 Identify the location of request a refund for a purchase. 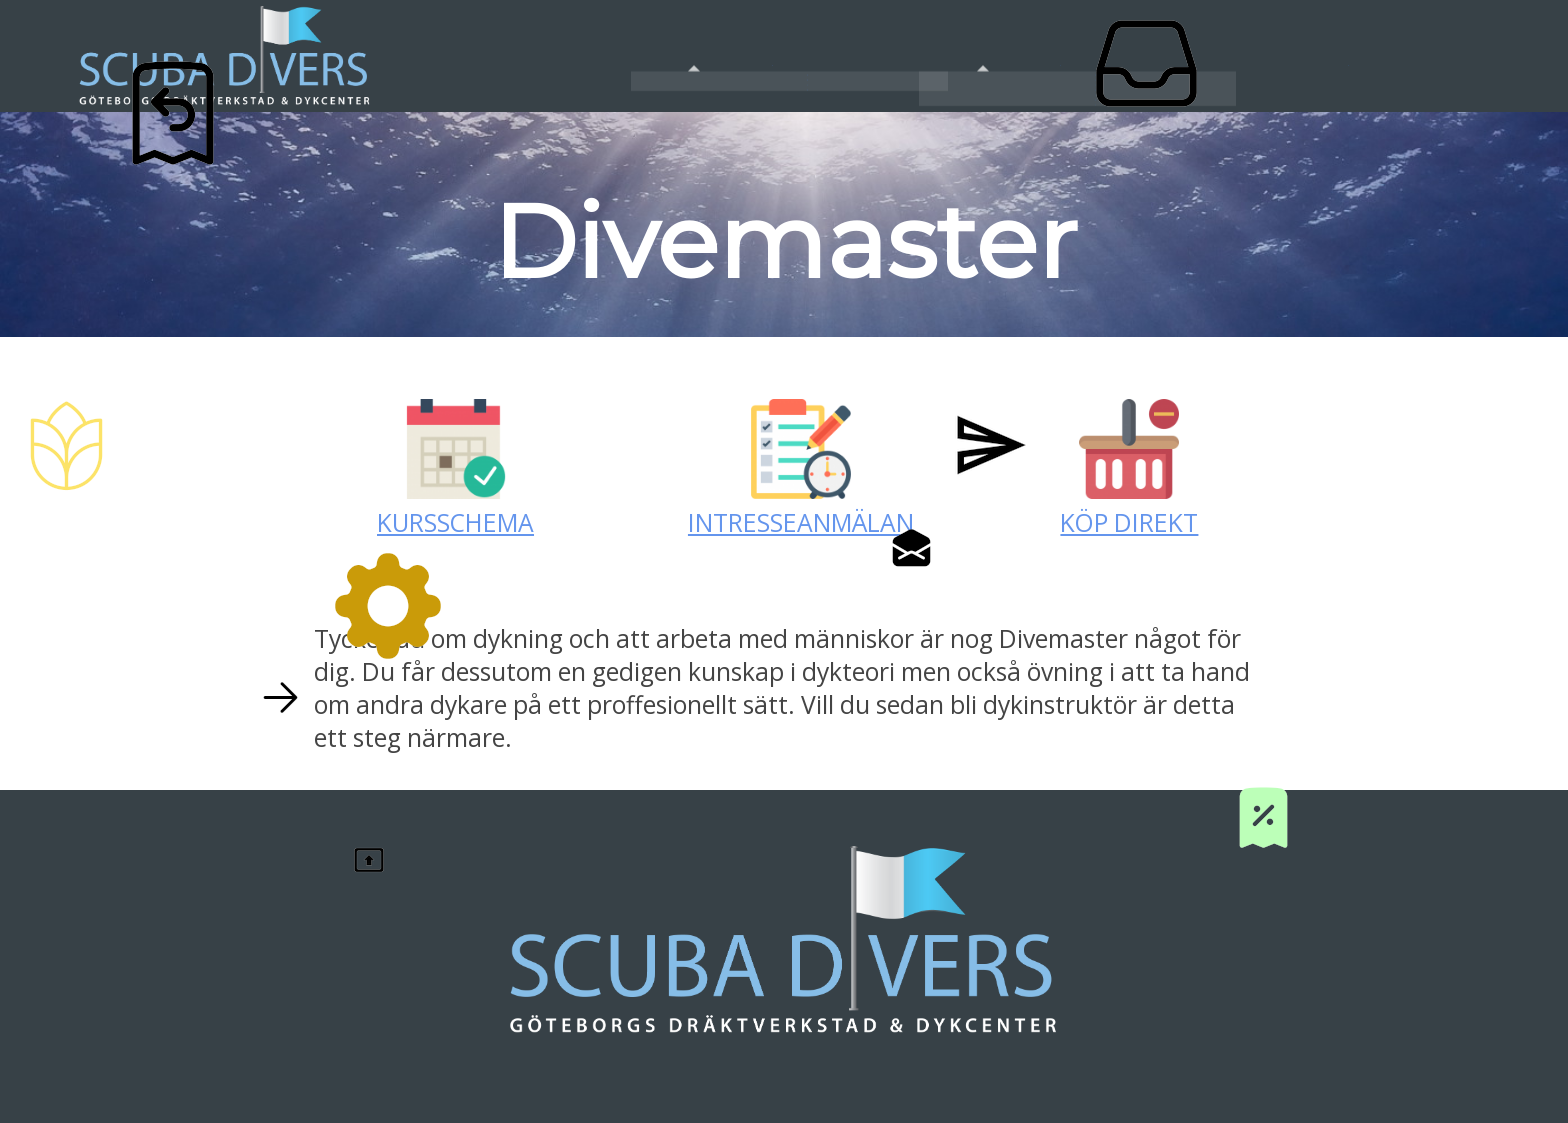
(173, 113).